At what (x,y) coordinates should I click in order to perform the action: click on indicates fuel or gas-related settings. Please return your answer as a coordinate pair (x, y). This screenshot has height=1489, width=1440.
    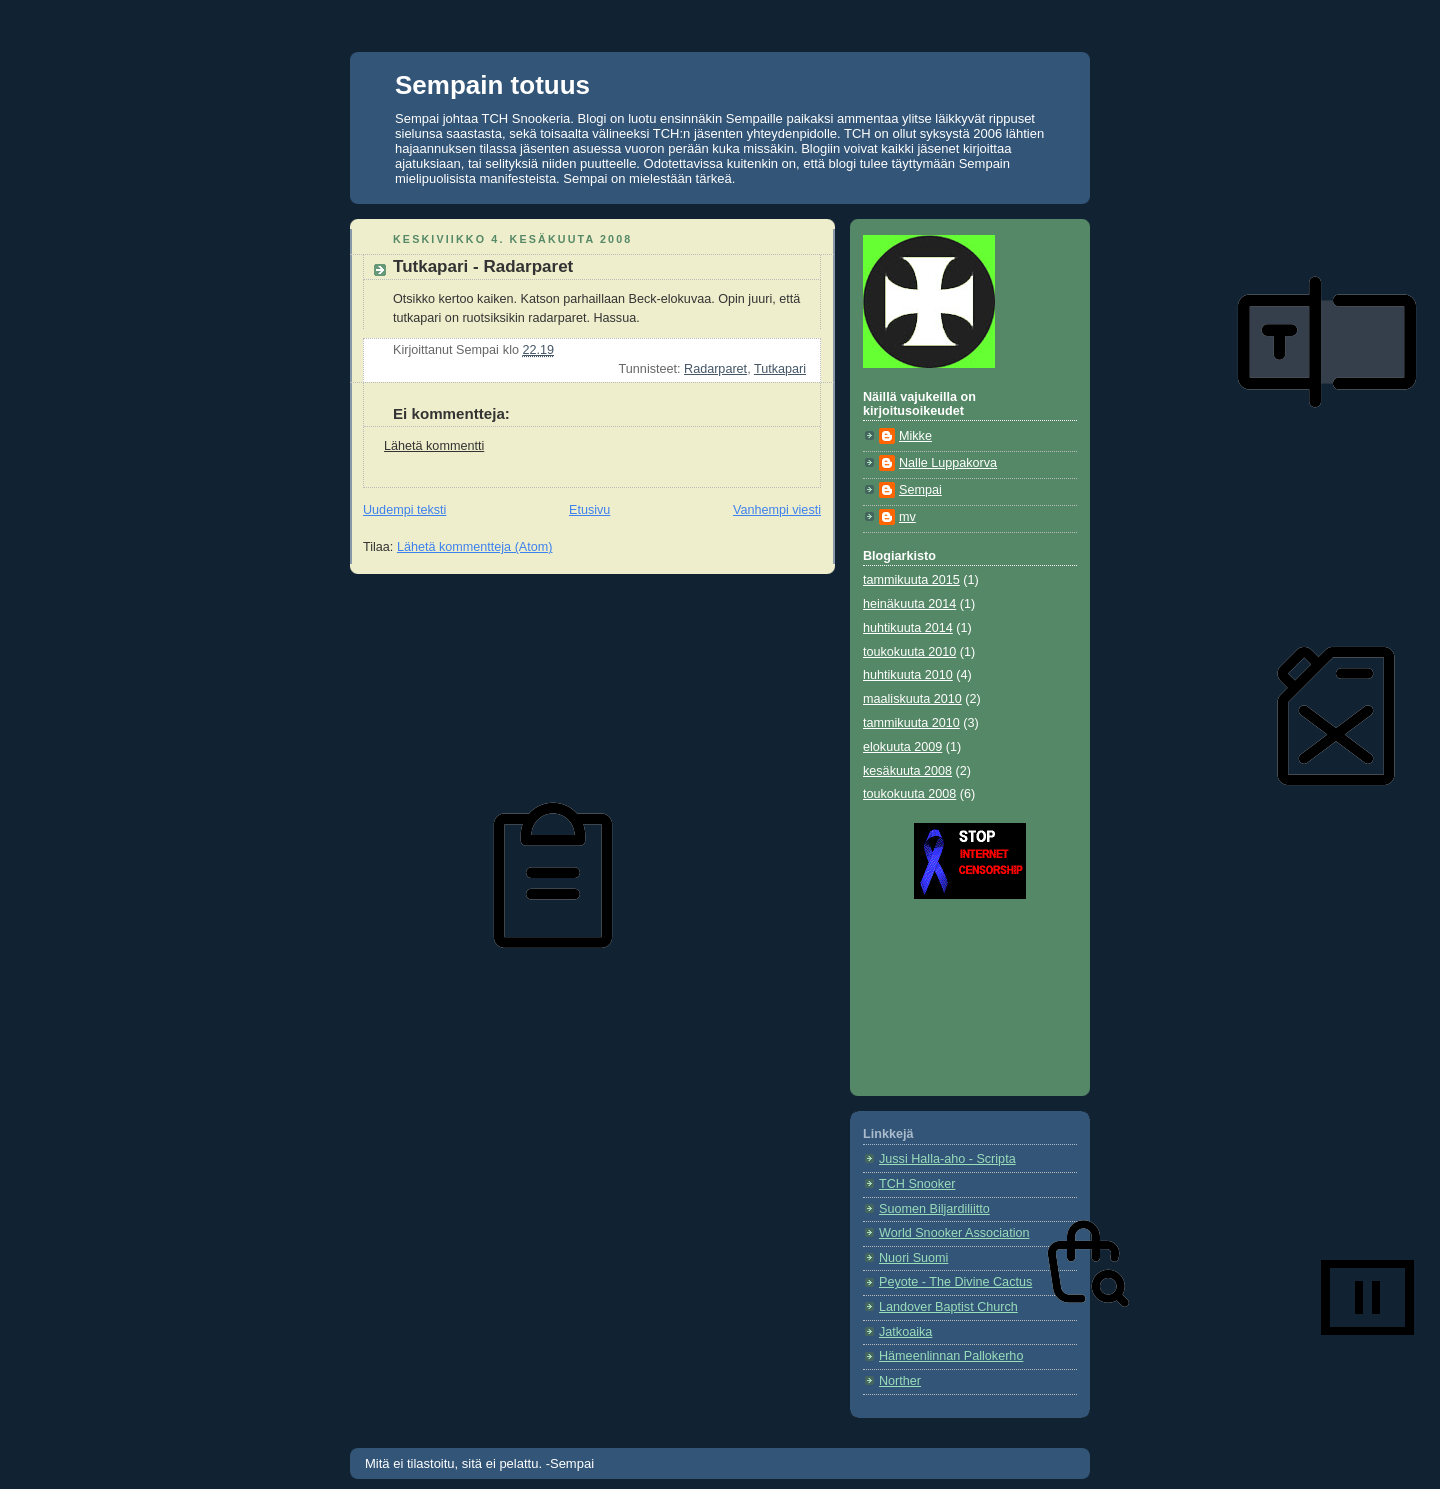
    Looking at the image, I should click on (1336, 716).